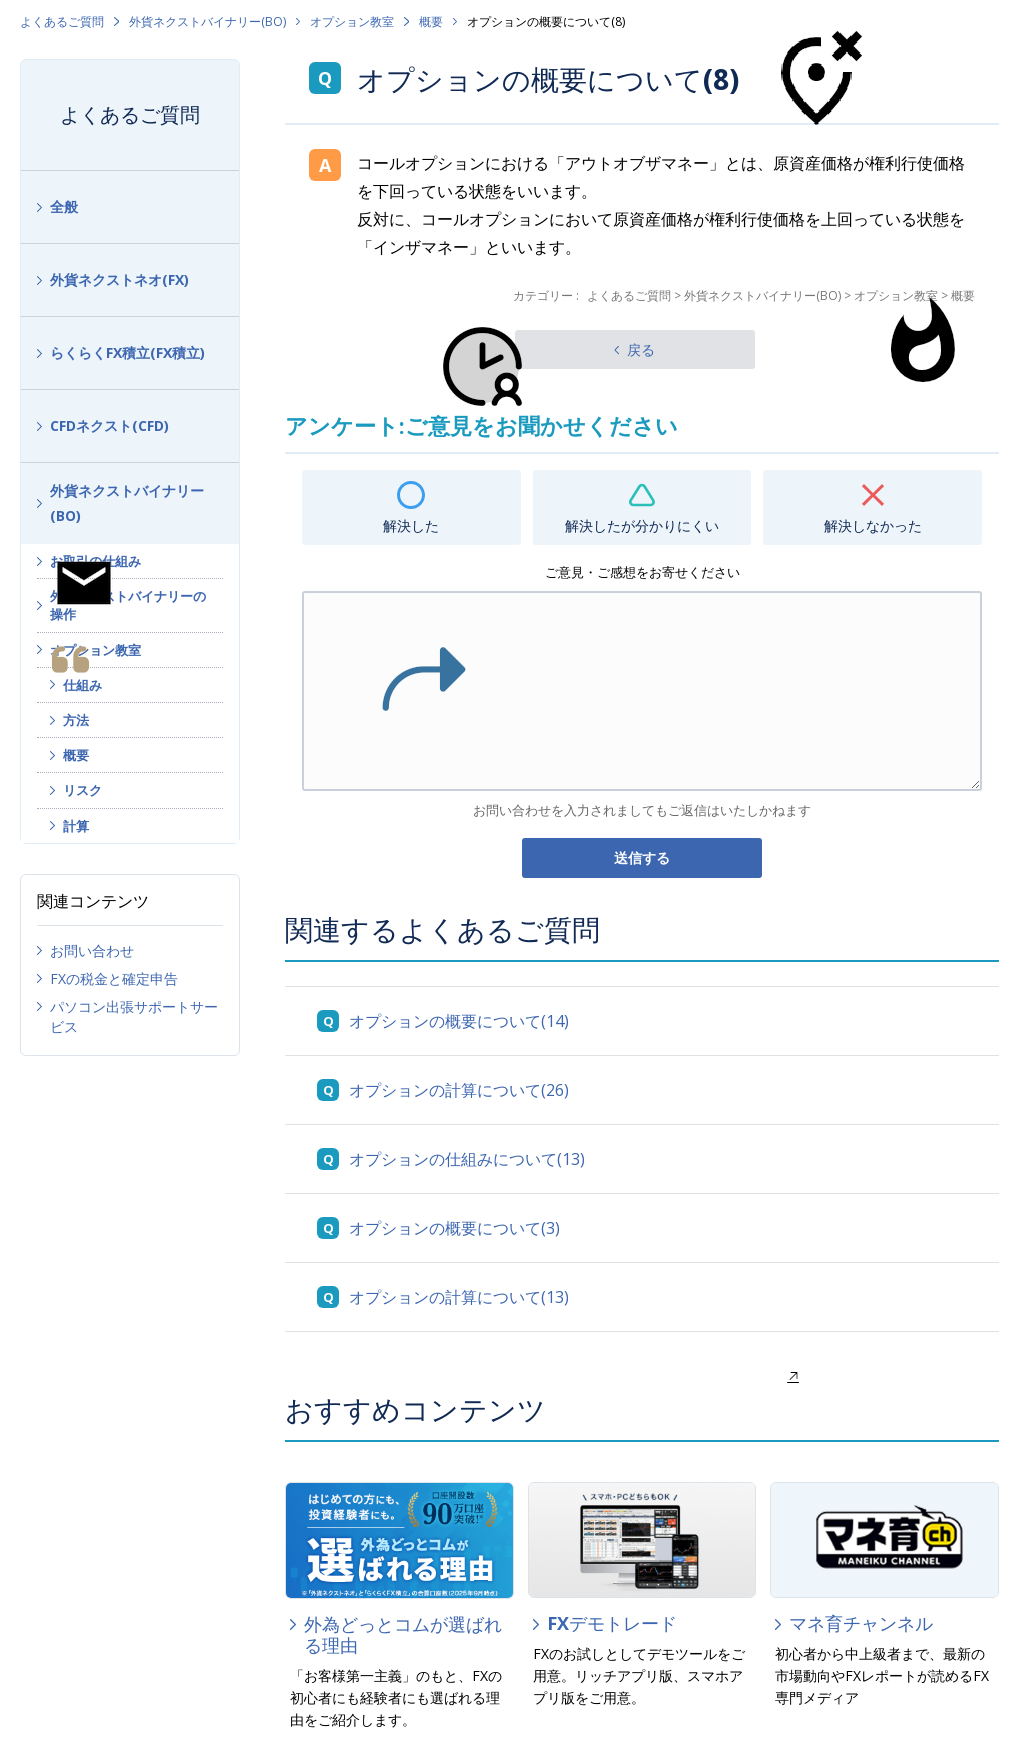  What do you see at coordinates (70, 659) in the screenshot?
I see `insert a block quote` at bounding box center [70, 659].